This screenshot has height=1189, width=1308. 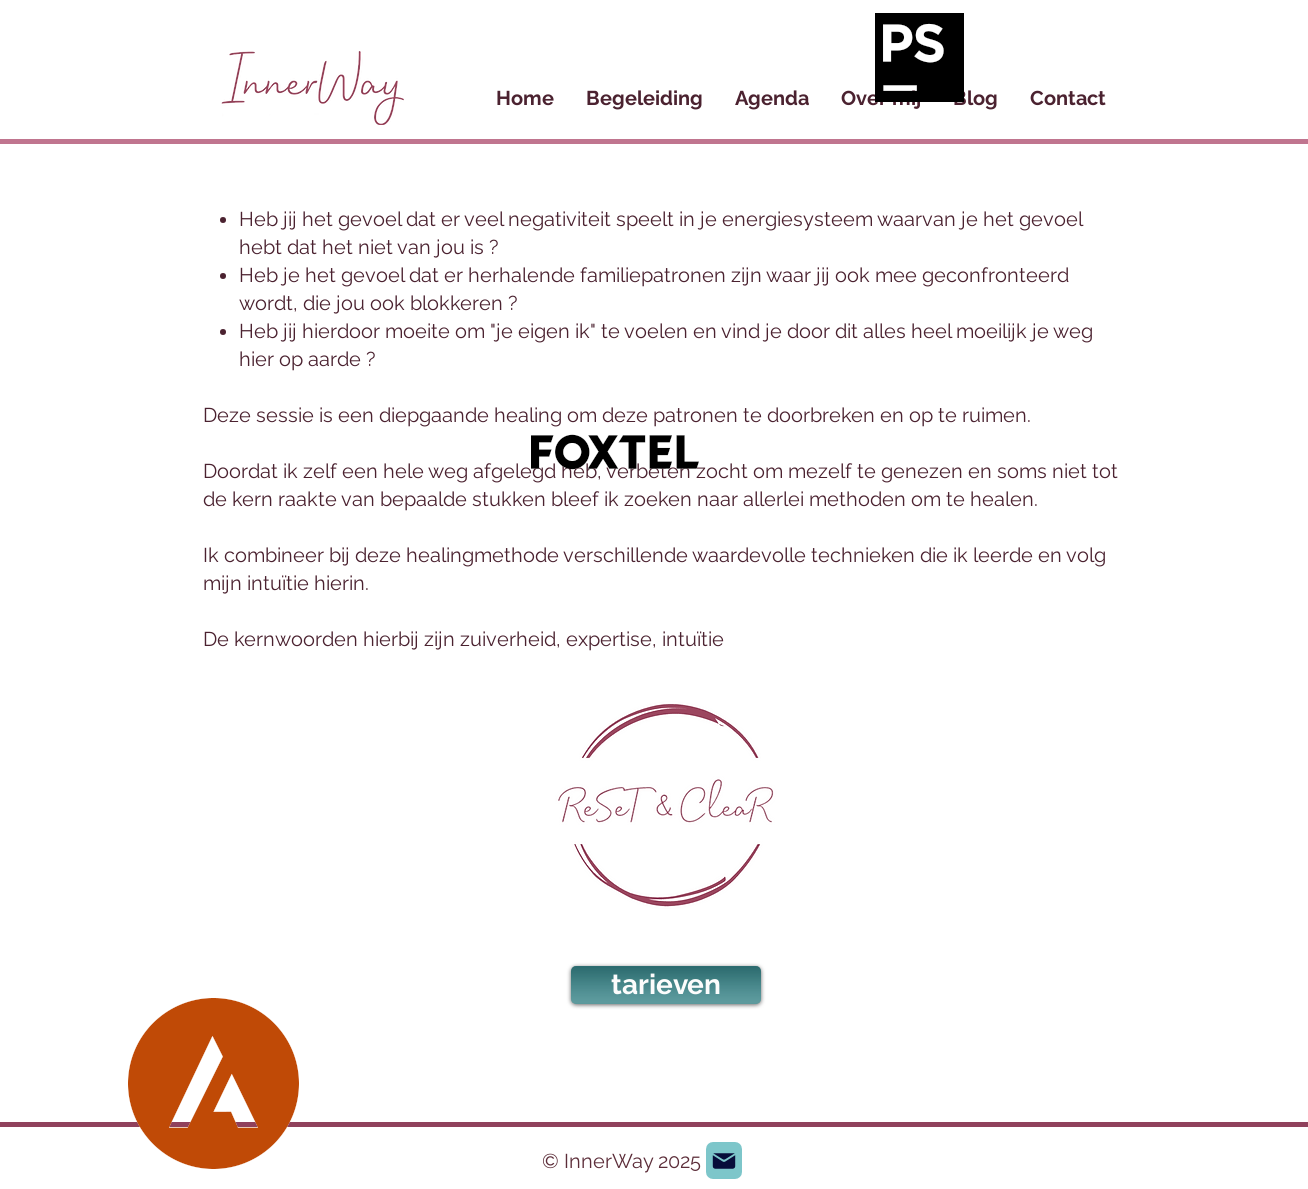 What do you see at coordinates (615, 452) in the screenshot?
I see `open the Foxtel streaming app` at bounding box center [615, 452].